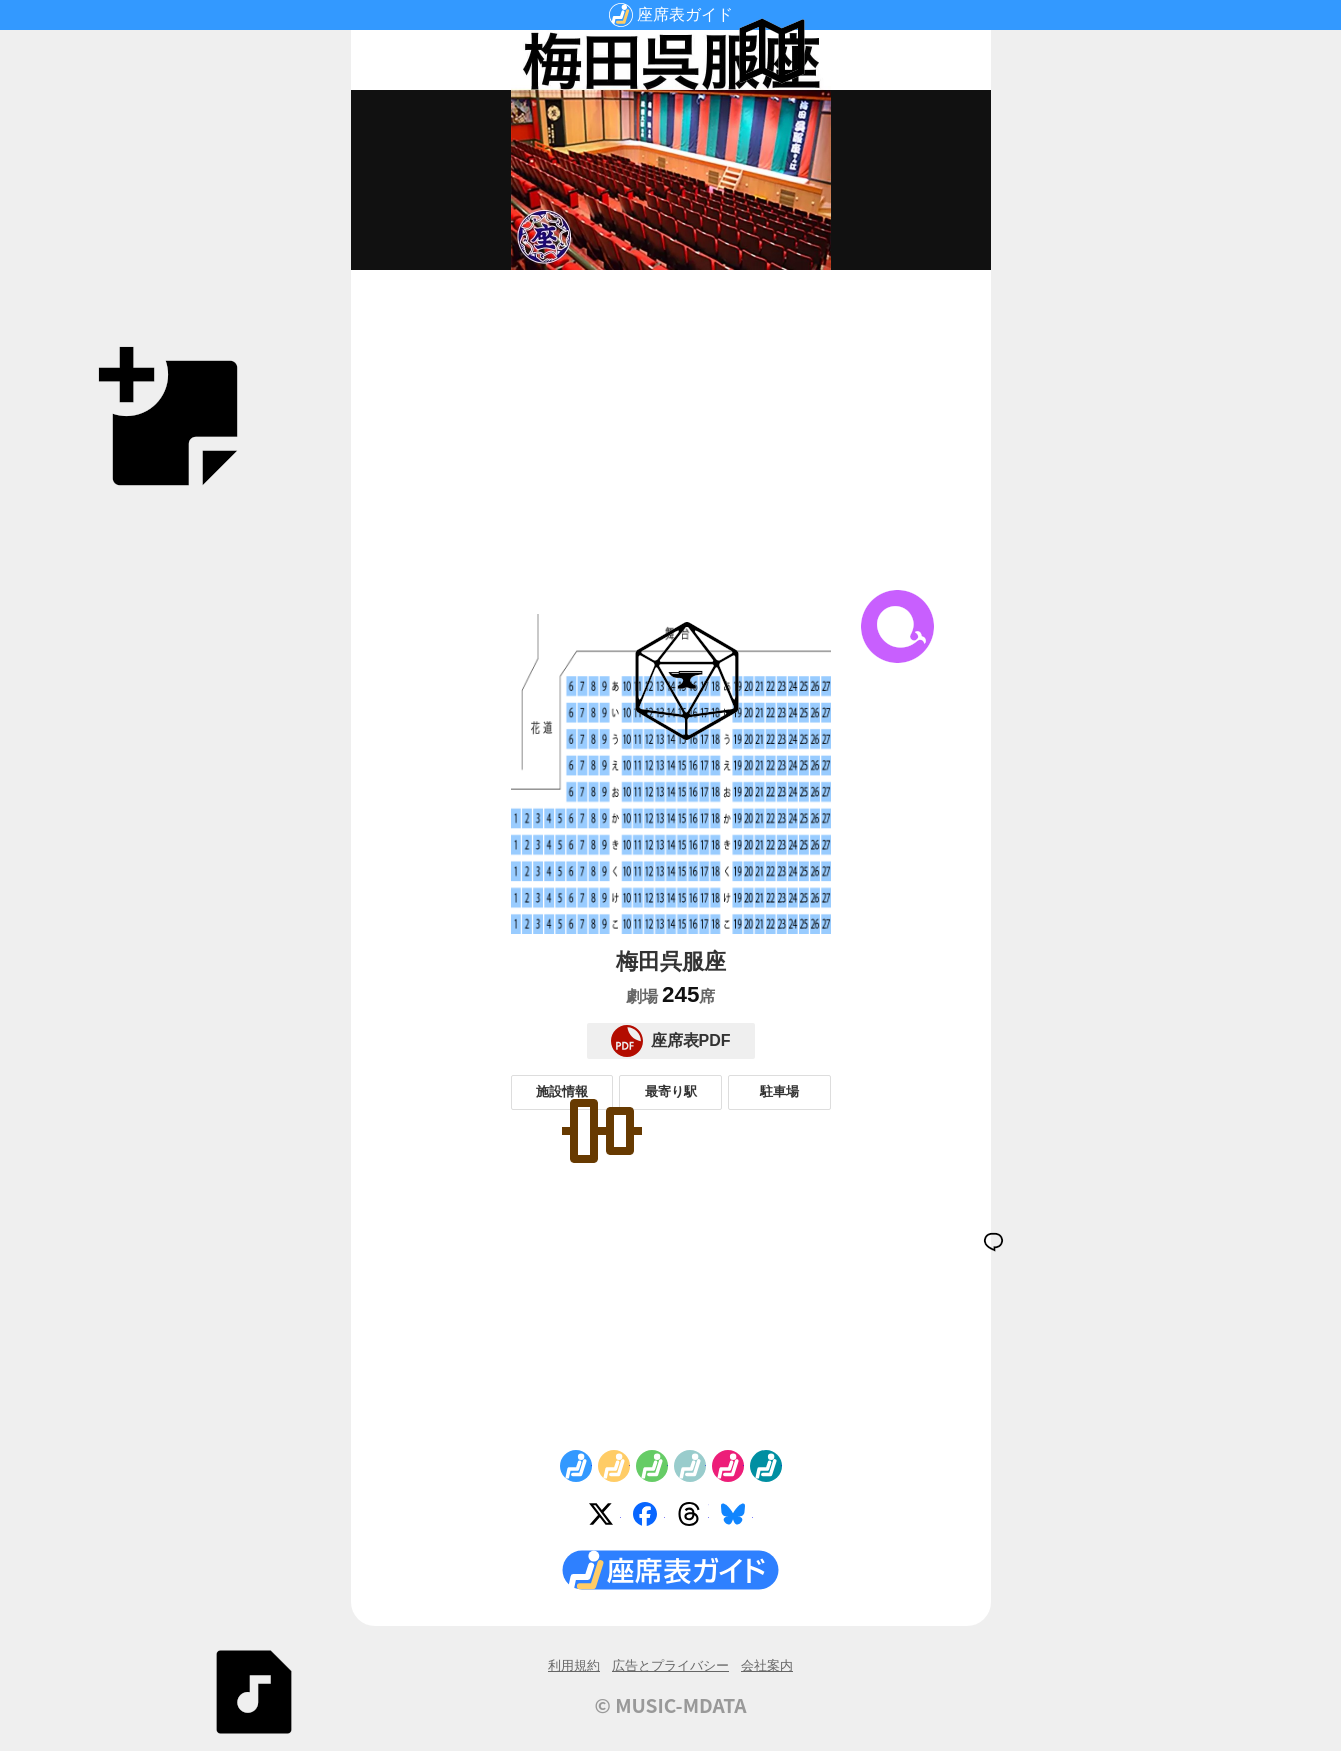  I want to click on open an audio or music file, so click(254, 1692).